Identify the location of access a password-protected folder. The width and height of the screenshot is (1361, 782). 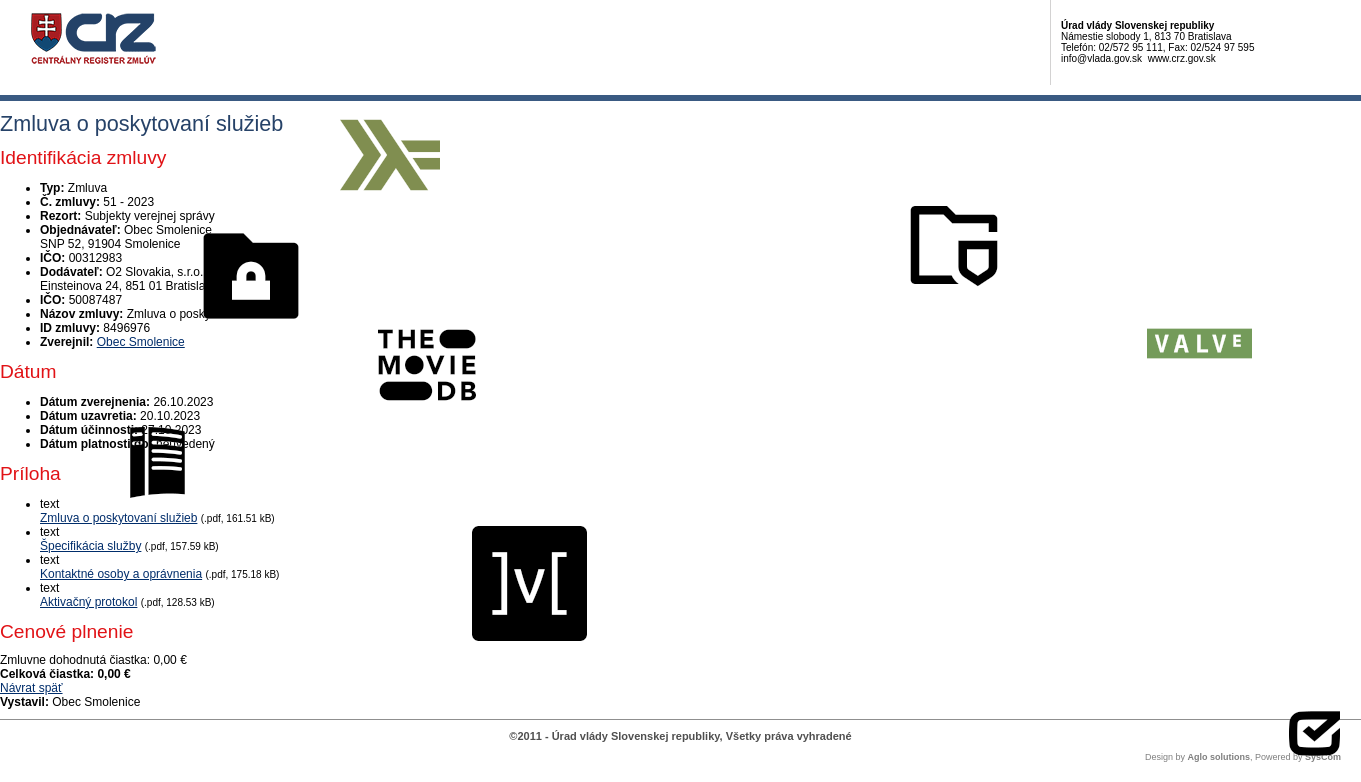
(251, 276).